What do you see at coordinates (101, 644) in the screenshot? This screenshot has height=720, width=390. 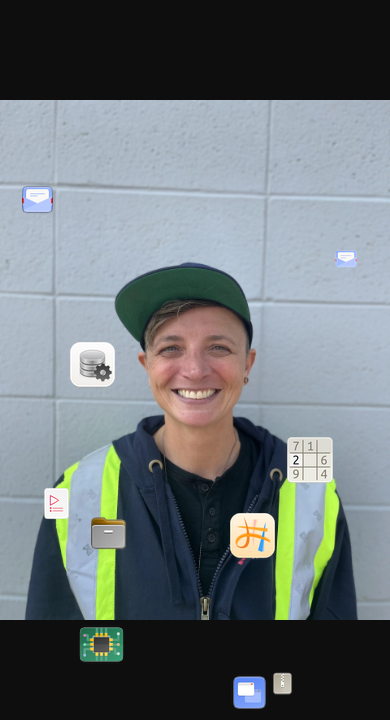 I see `open cpu-x system information utility` at bounding box center [101, 644].